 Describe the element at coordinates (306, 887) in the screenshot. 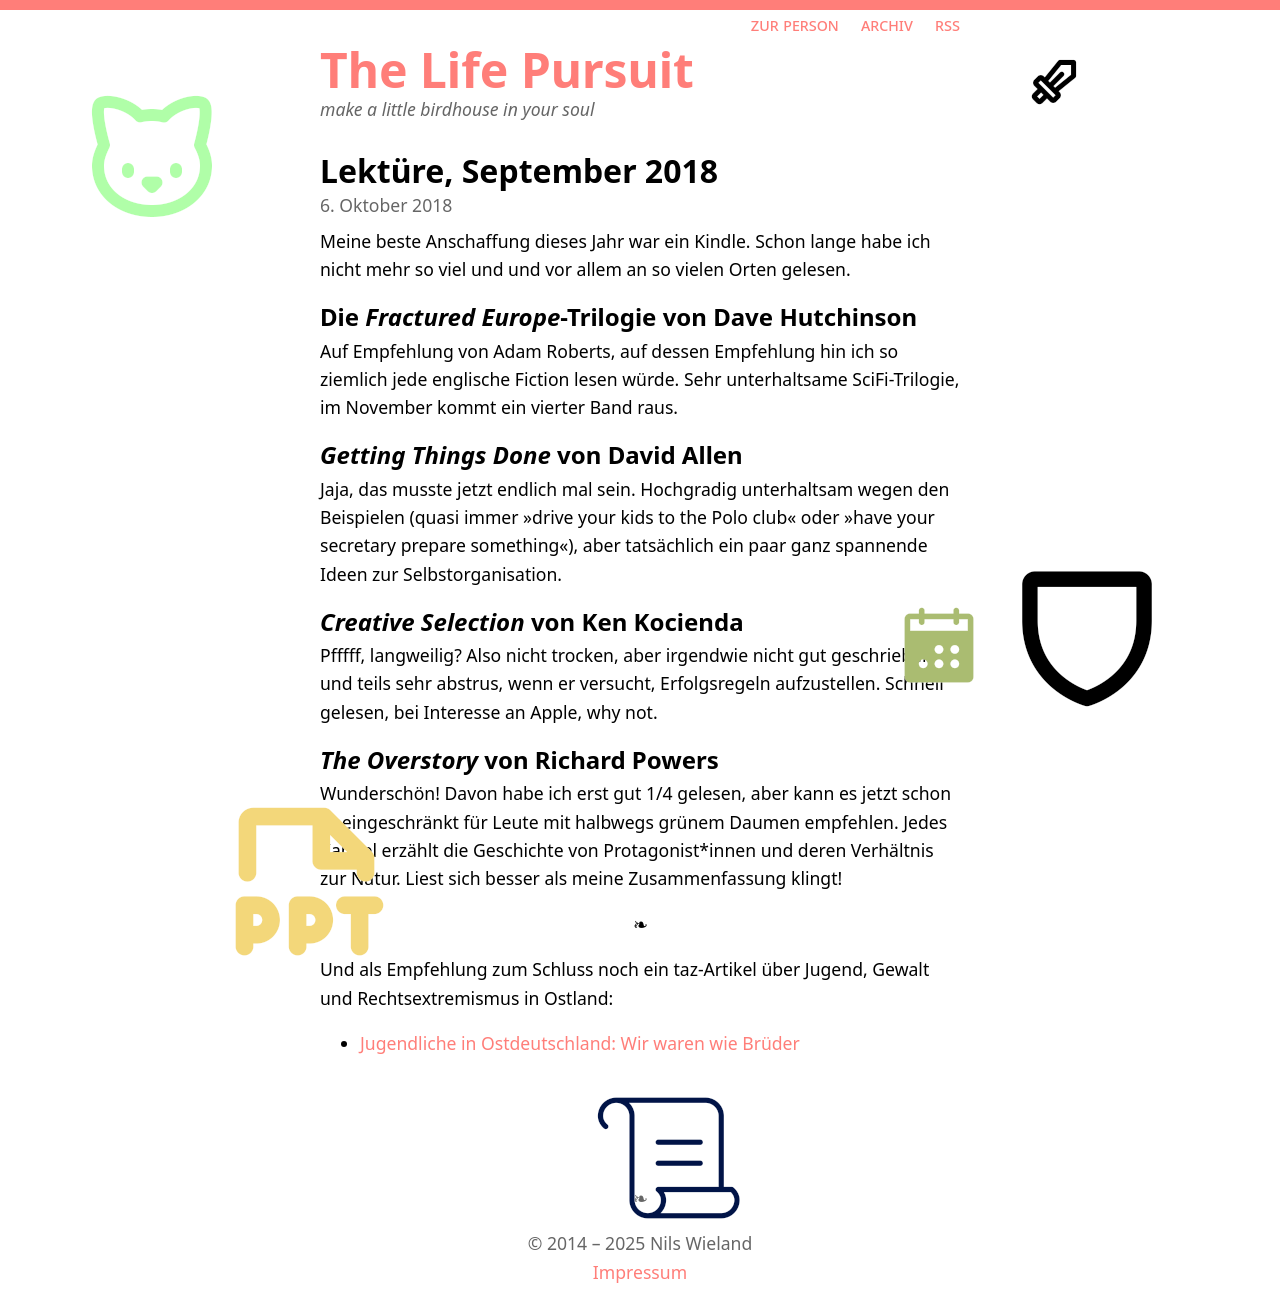

I see `open a PowerPoint presentation file` at that location.